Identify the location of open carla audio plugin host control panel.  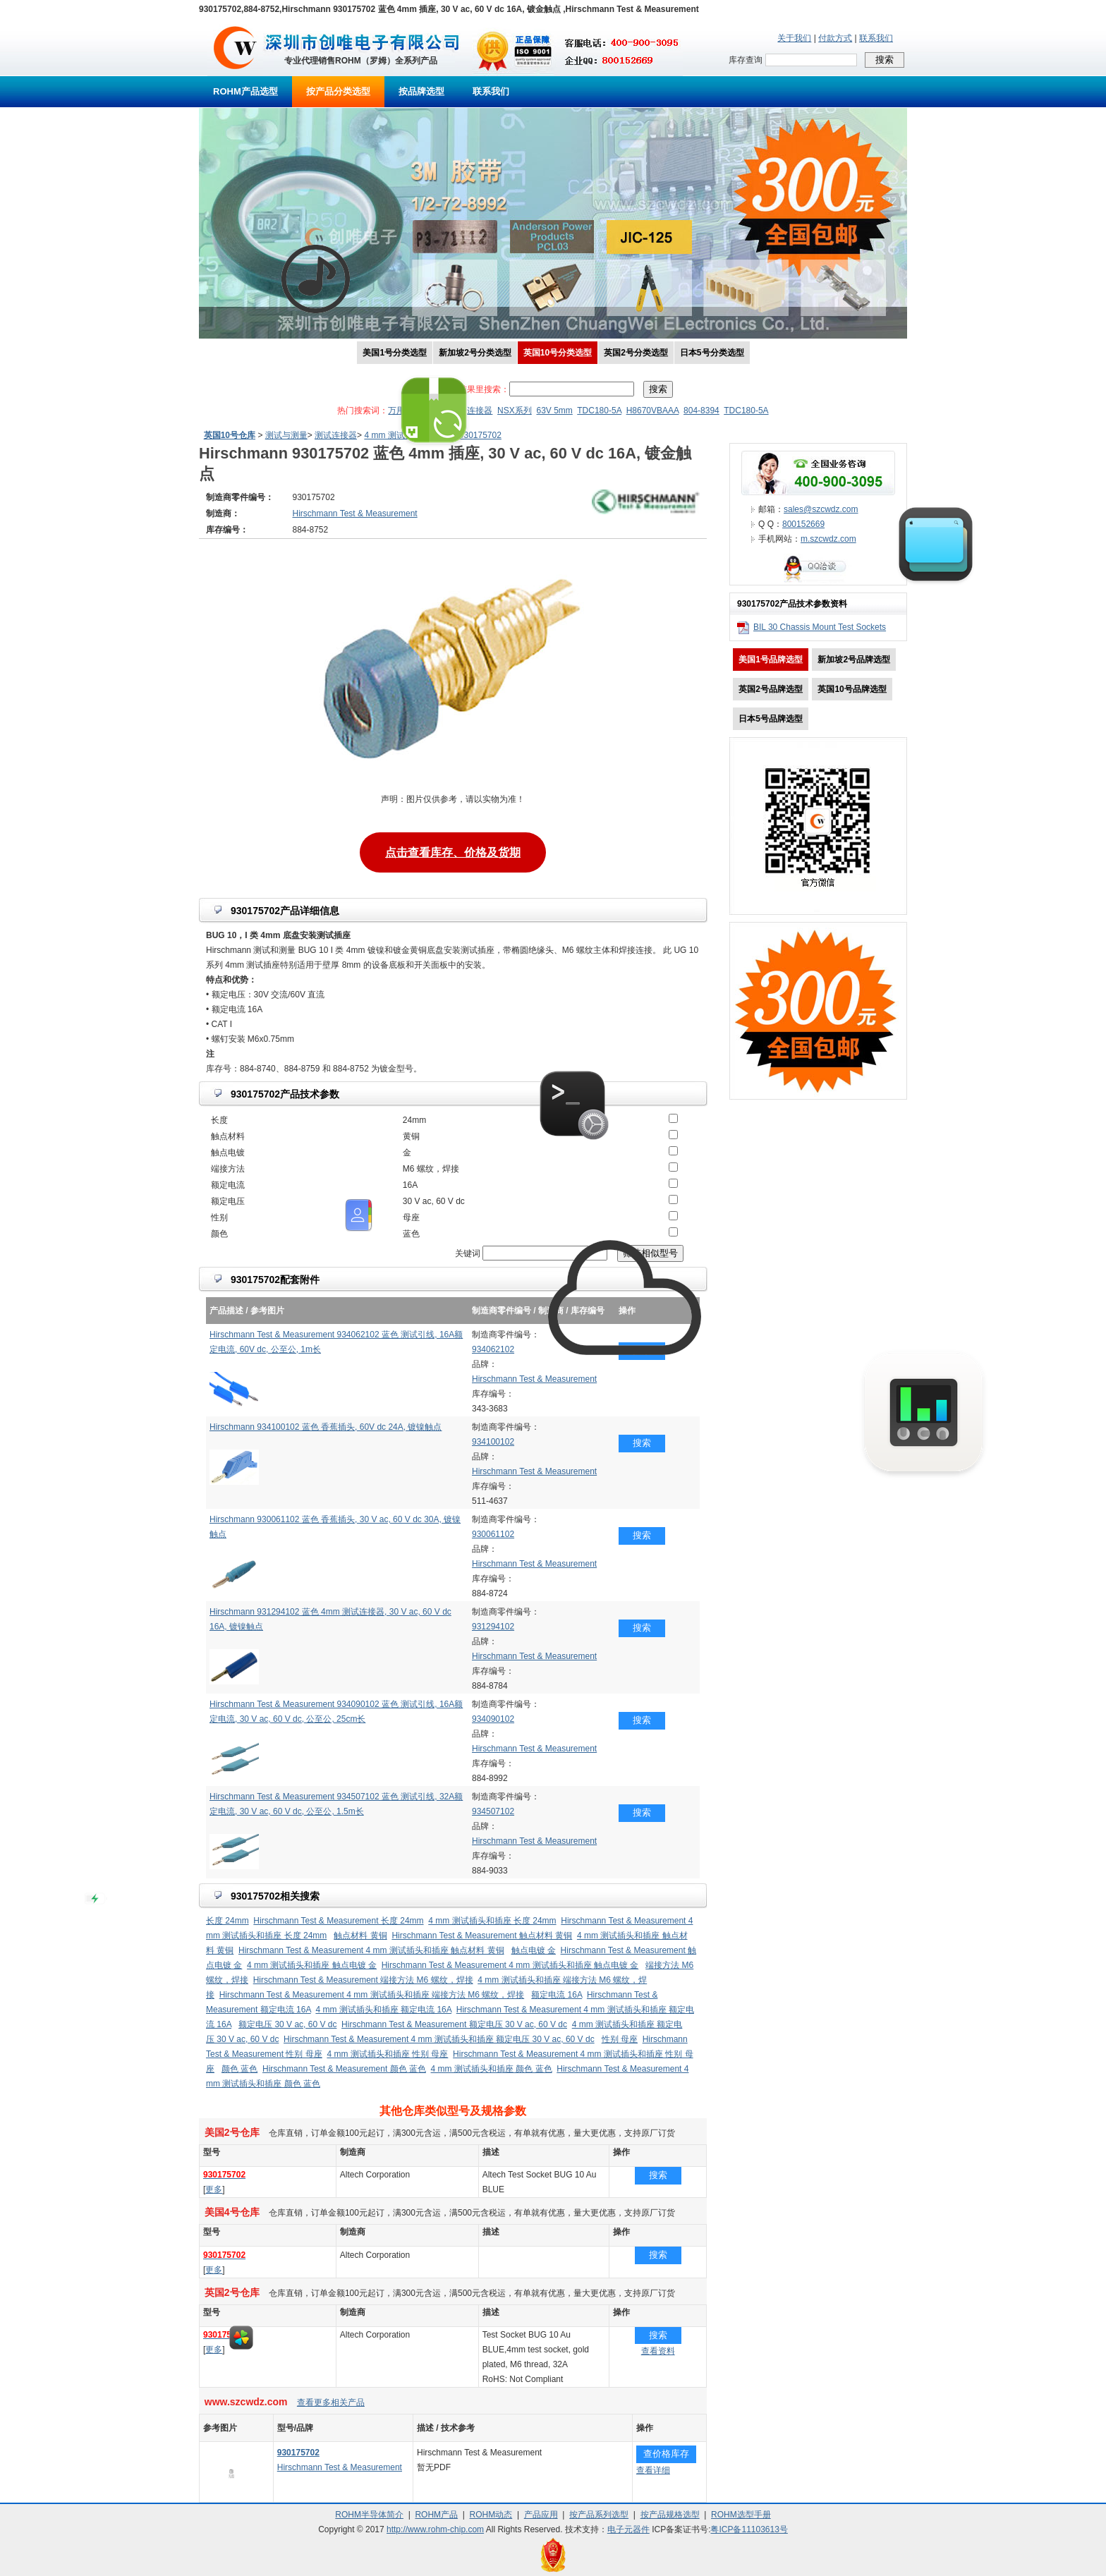
(923, 1412).